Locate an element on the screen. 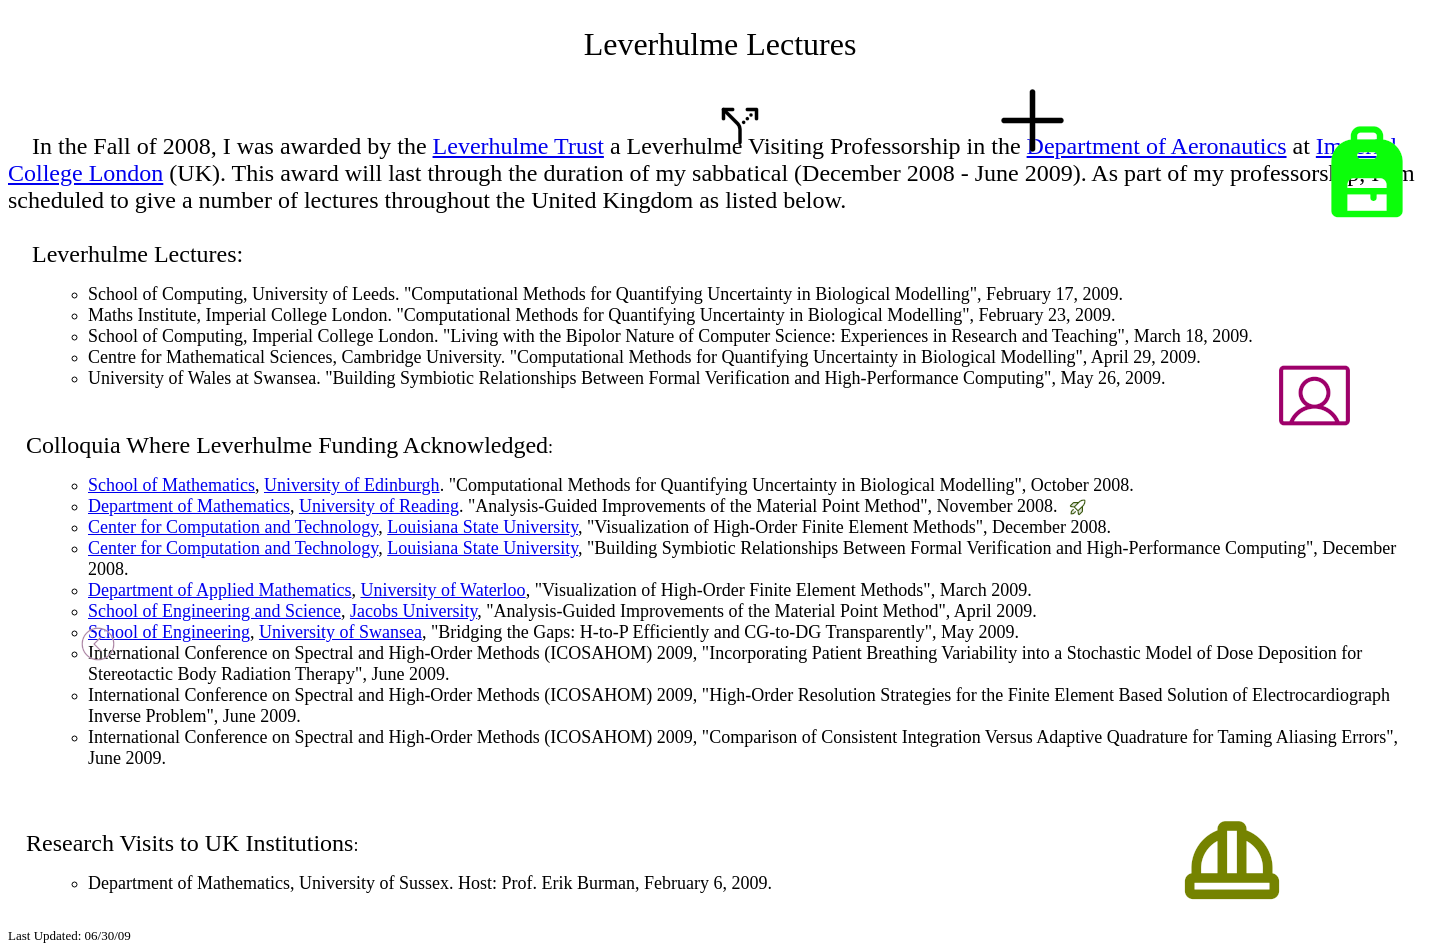 This screenshot has width=1440, height=952. add a new item is located at coordinates (1032, 120).